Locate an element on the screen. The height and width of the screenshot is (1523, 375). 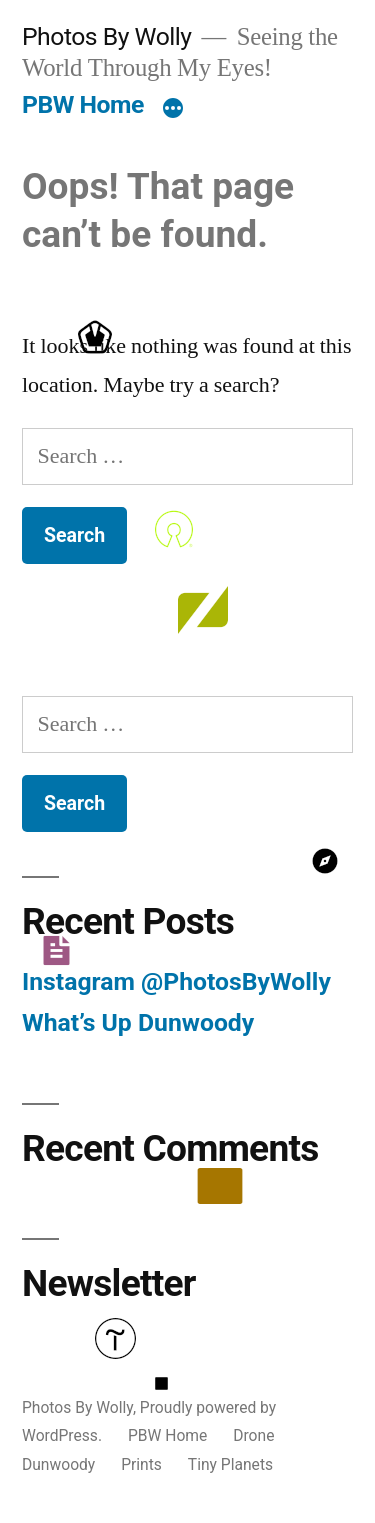
sfml framework or library branding is located at coordinates (95, 337).